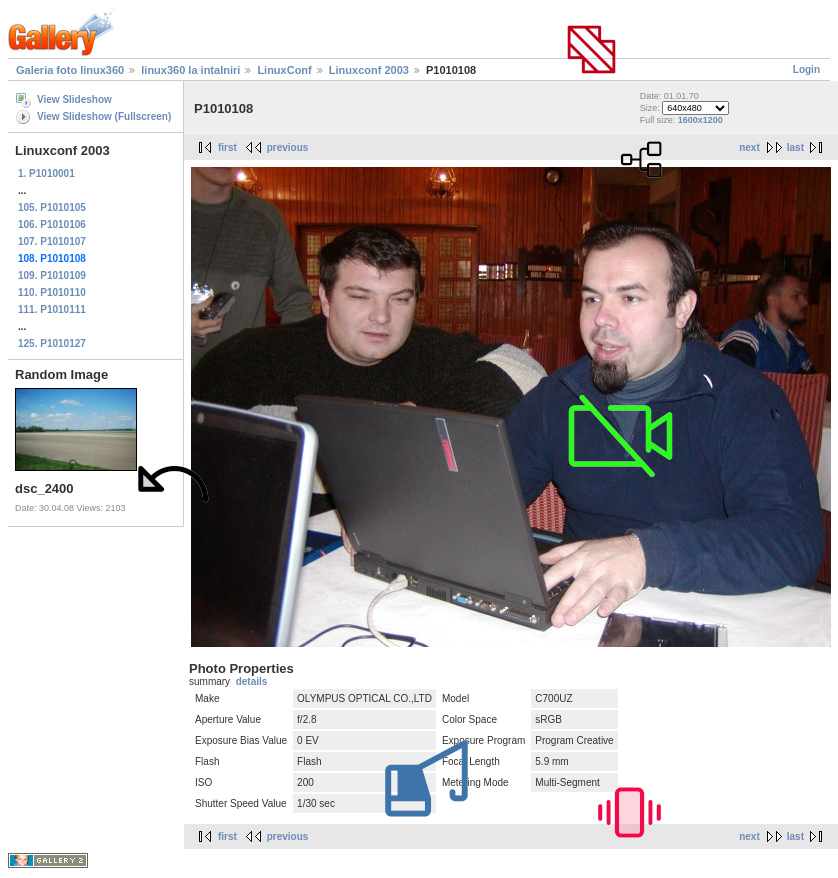 This screenshot has width=838, height=878. What do you see at coordinates (643, 159) in the screenshot?
I see `view hierarchical structure or organization` at bounding box center [643, 159].